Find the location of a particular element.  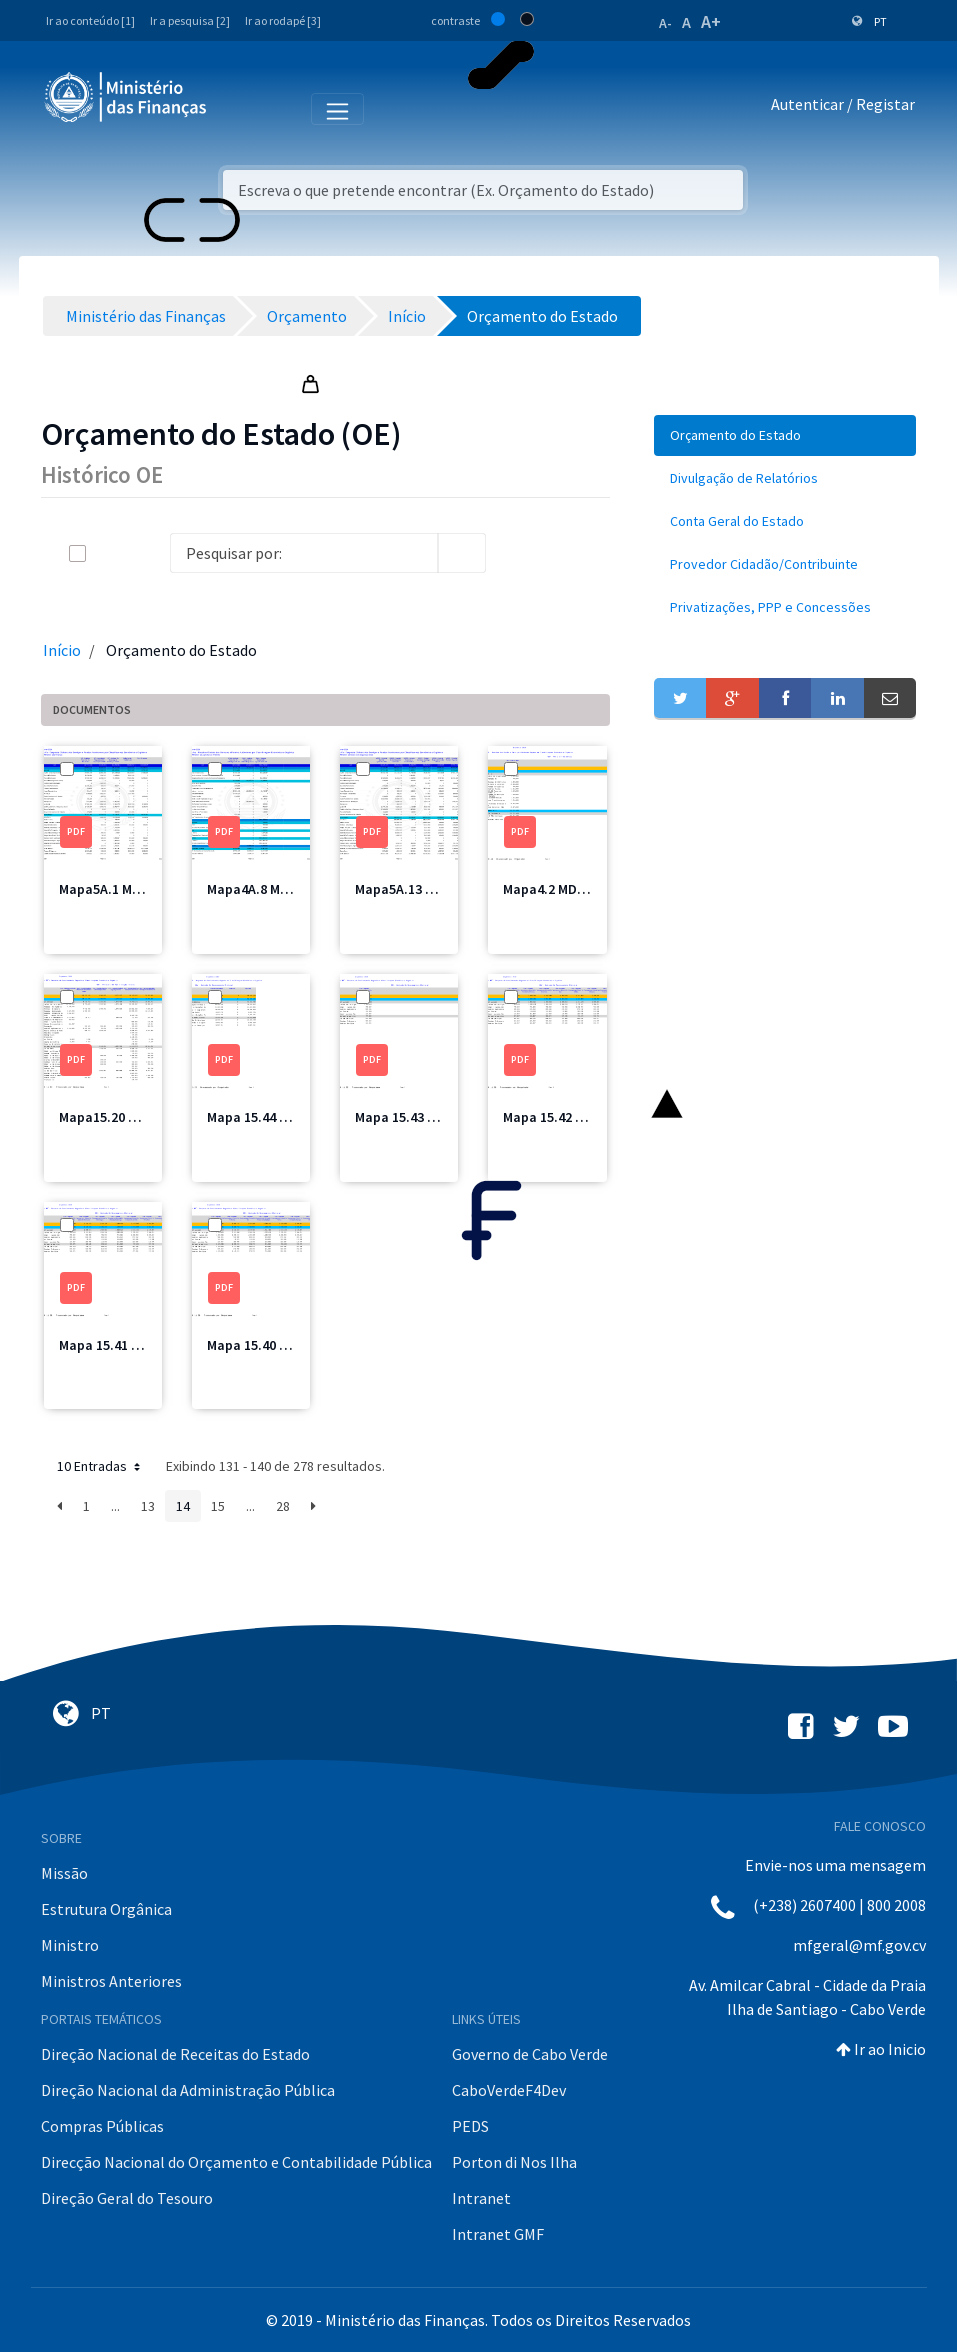

indicates a warning or alert status is located at coordinates (667, 1104).